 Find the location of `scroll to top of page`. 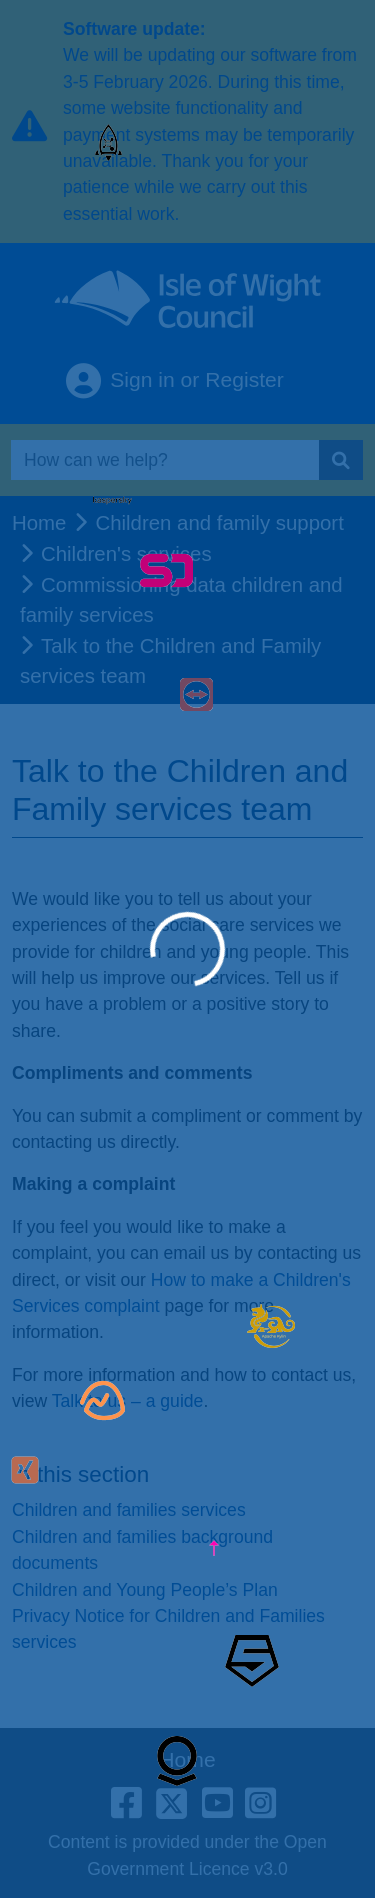

scroll to top of page is located at coordinates (214, 1548).